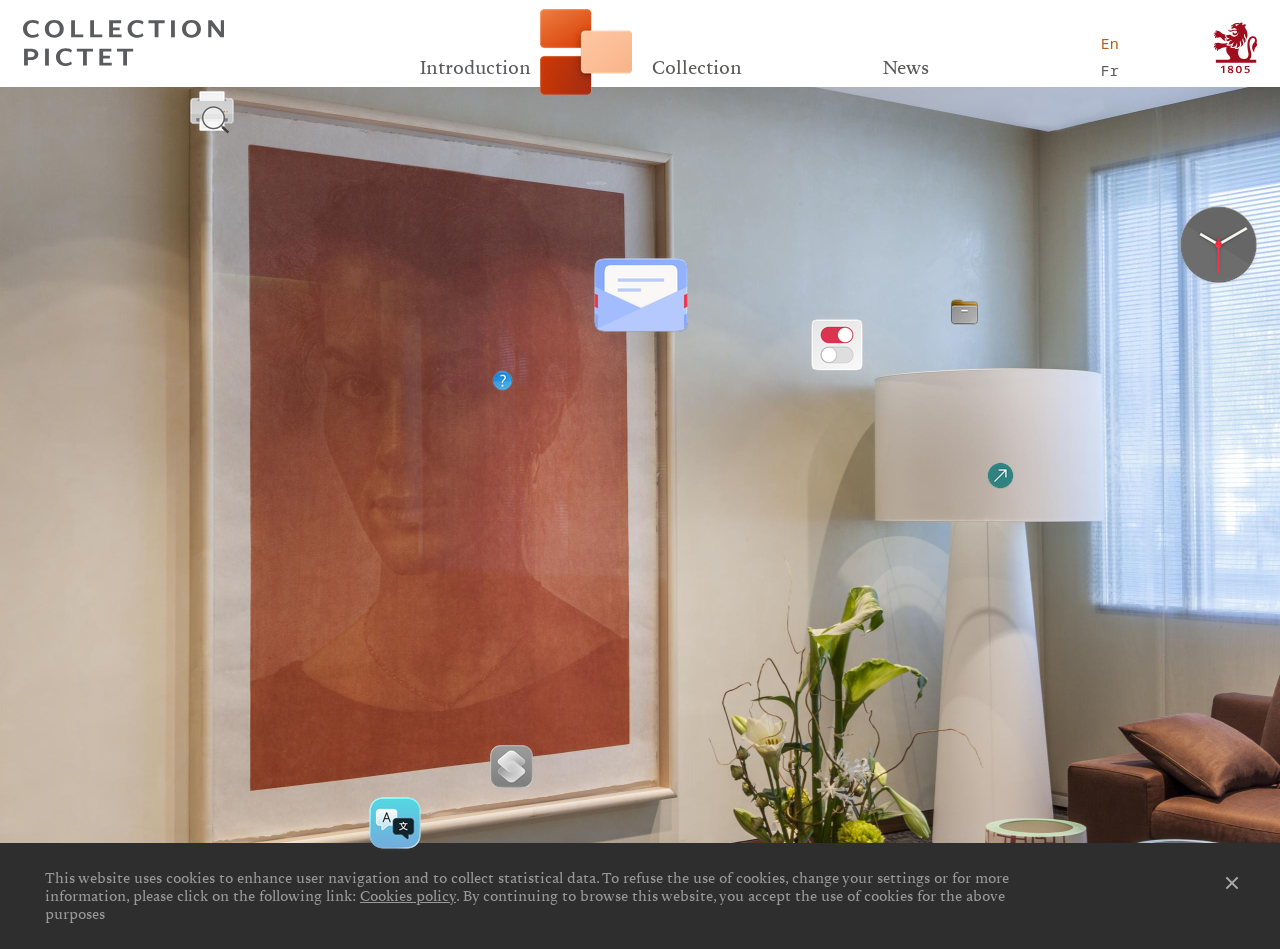  Describe the element at coordinates (1000, 475) in the screenshot. I see `indicates a symbolic link or shortcut to another file` at that location.